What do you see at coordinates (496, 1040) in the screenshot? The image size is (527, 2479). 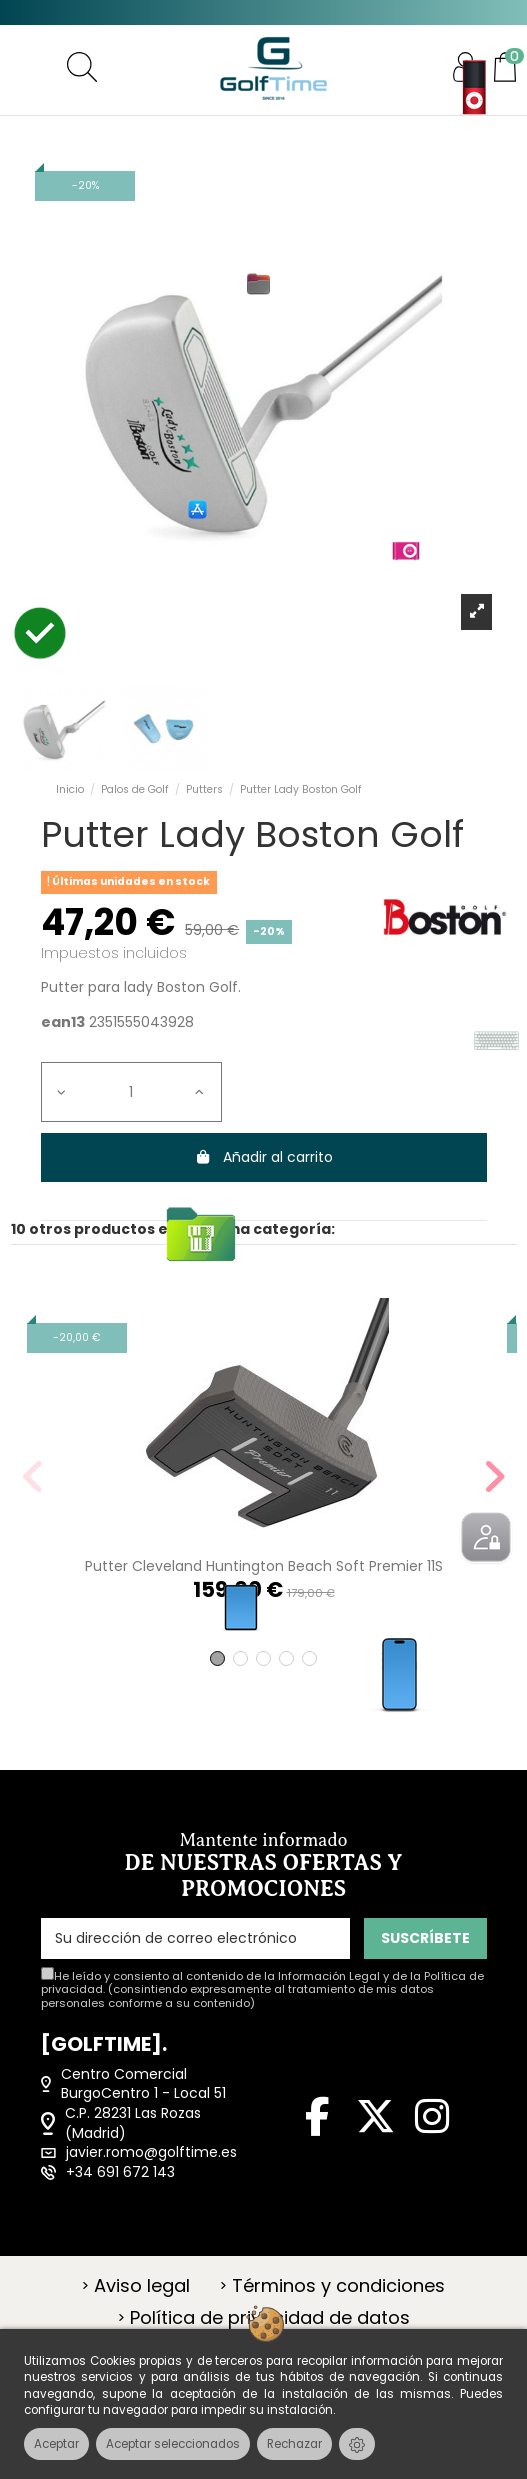 I see `connect to a bluetooth keyboard` at bounding box center [496, 1040].